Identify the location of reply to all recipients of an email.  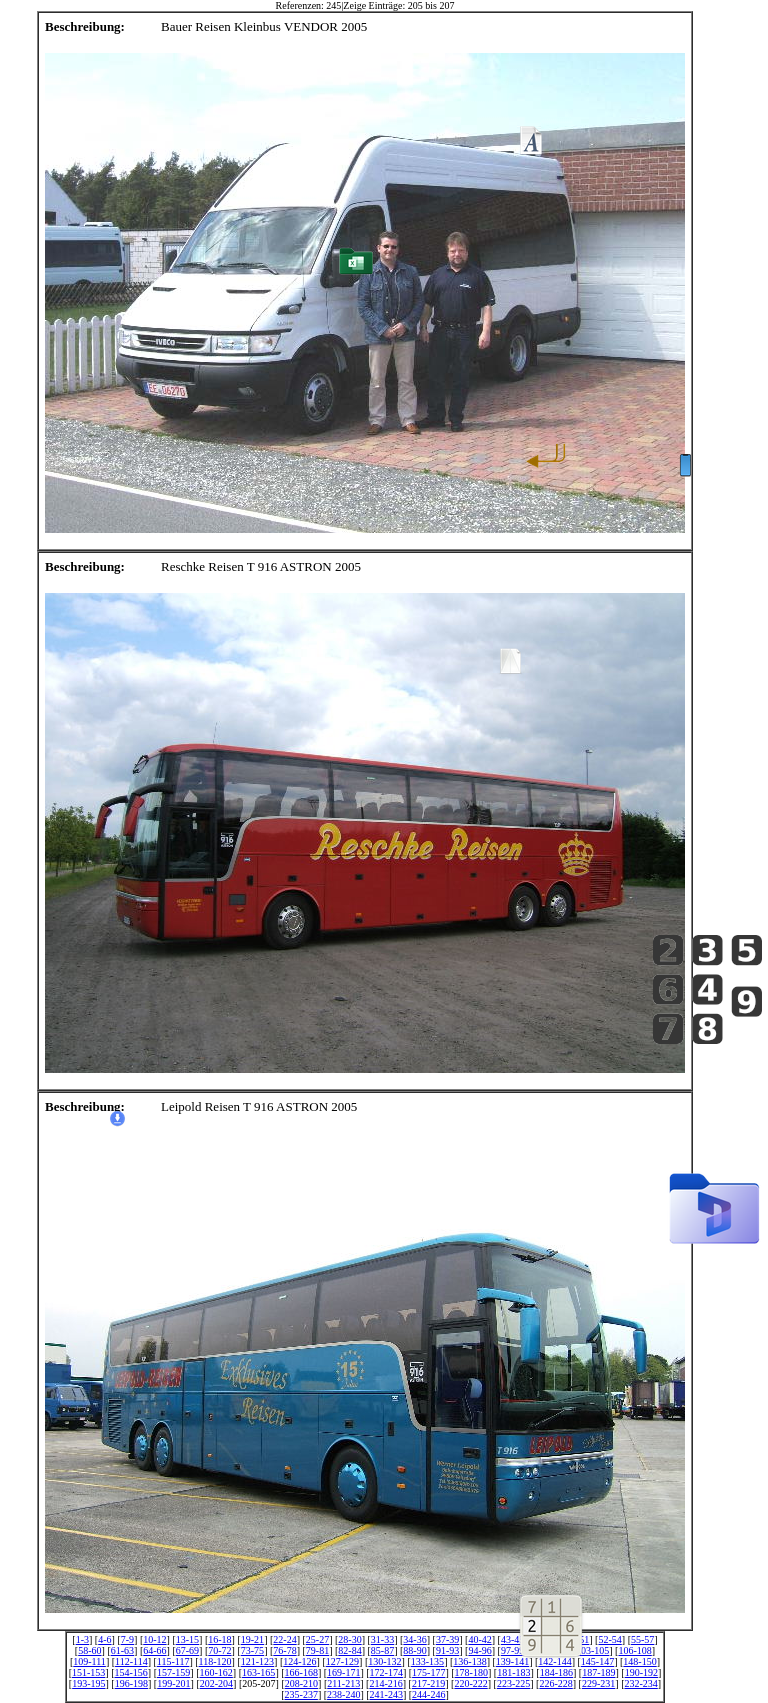
(545, 453).